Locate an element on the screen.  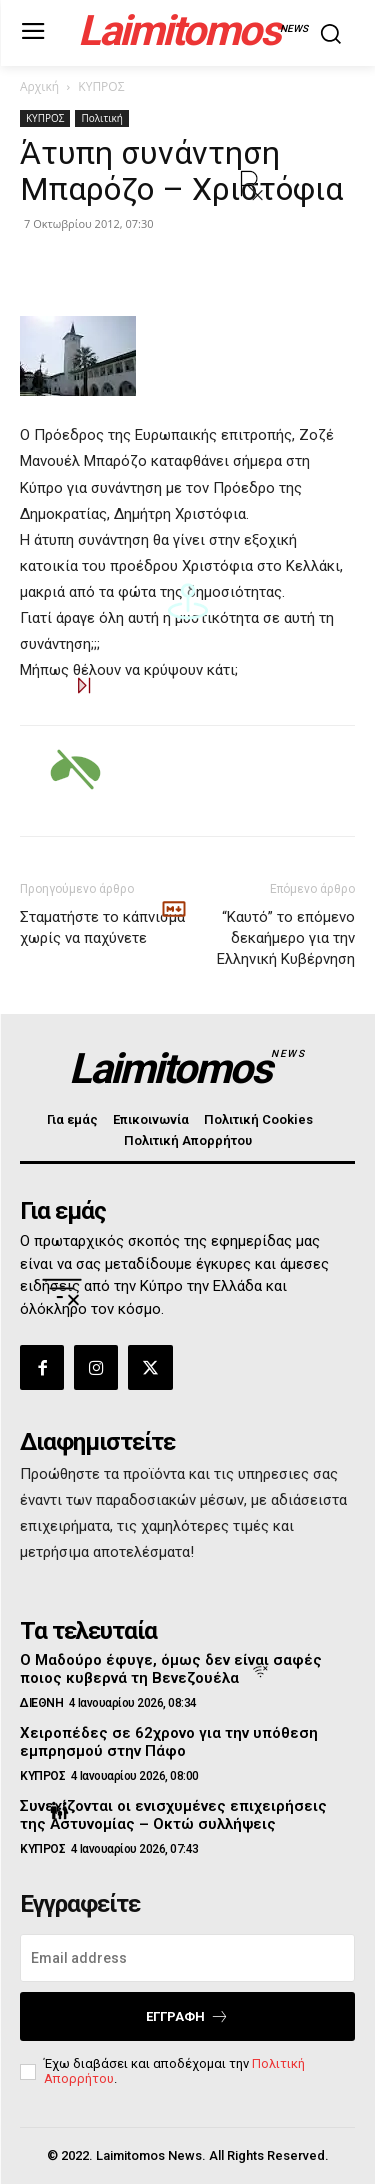
indicates family restroom availability is located at coordinates (59, 1810).